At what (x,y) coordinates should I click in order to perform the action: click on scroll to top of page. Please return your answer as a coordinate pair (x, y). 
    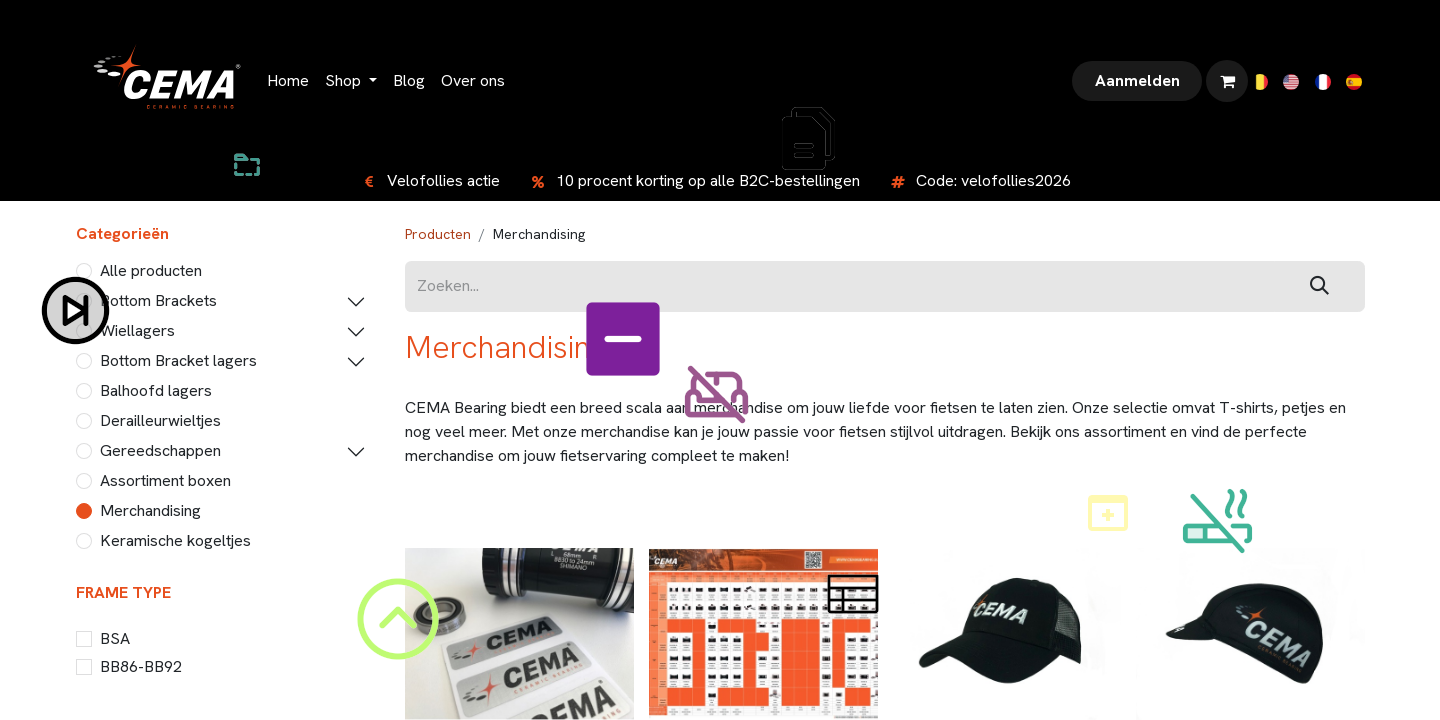
    Looking at the image, I should click on (398, 619).